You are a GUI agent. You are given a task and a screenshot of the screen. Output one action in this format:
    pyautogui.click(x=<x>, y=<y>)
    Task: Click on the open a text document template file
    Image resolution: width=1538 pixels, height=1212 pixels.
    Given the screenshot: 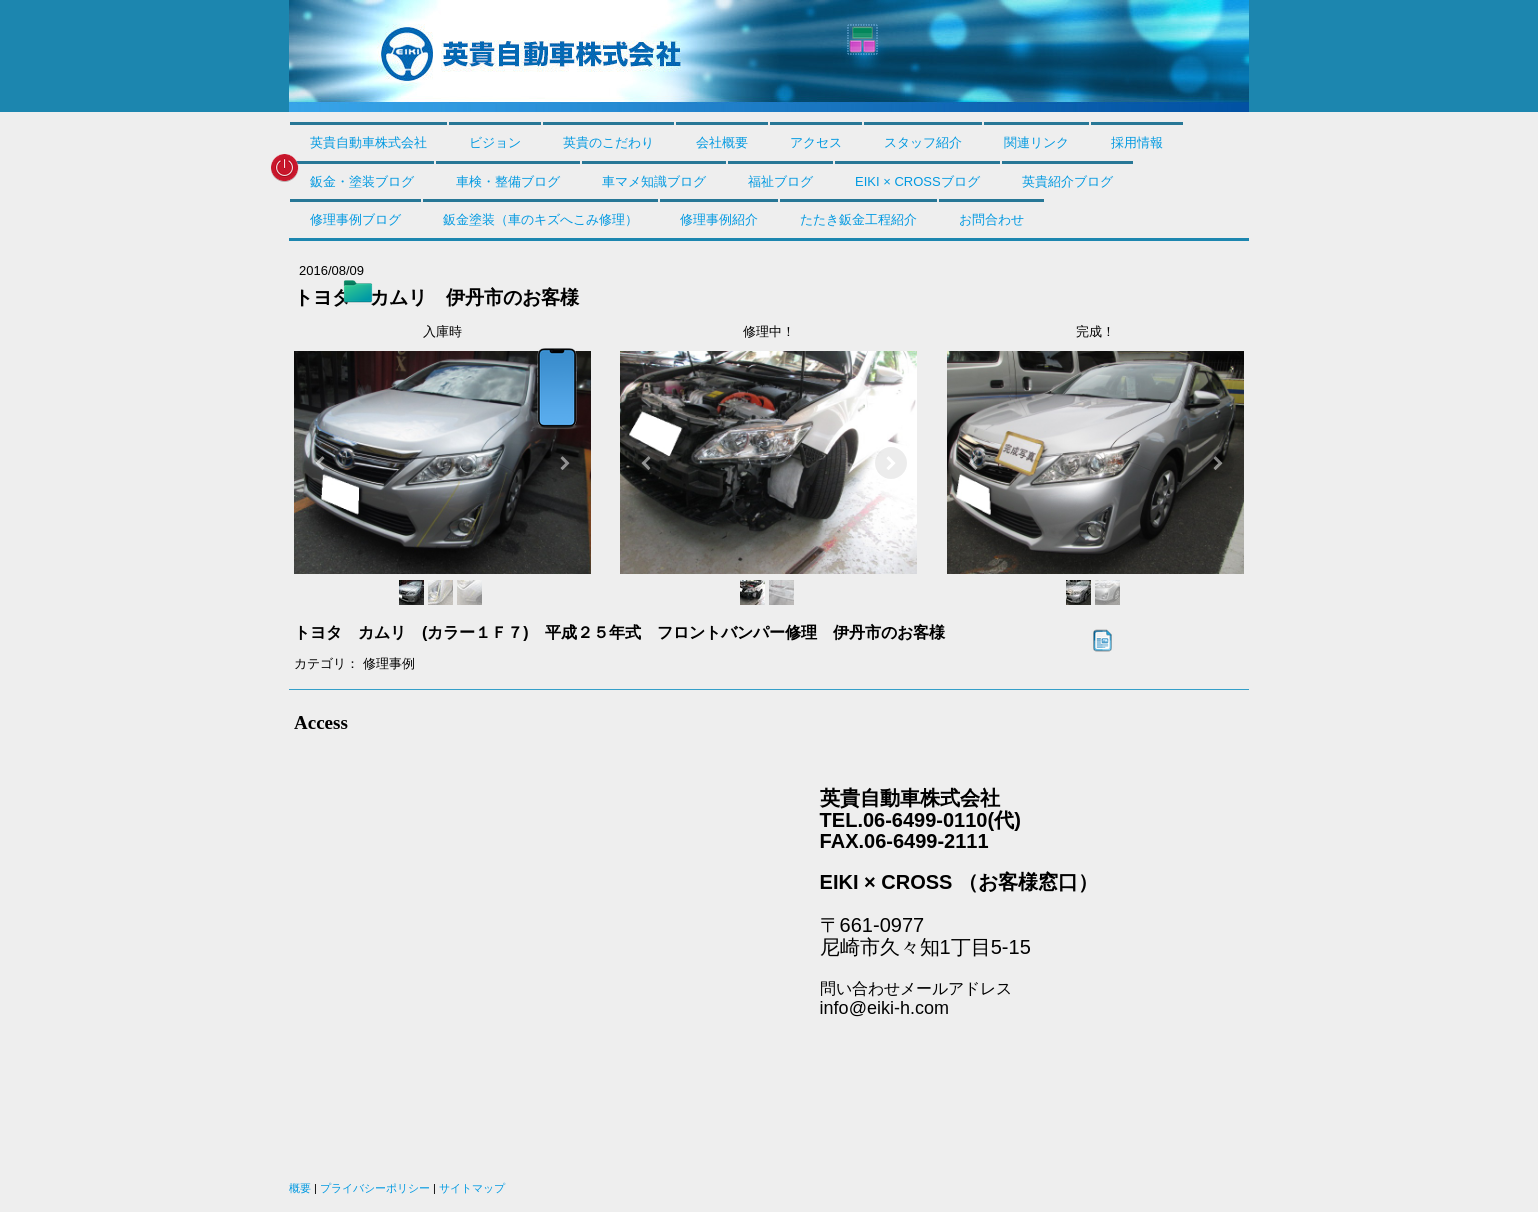 What is the action you would take?
    pyautogui.click(x=1102, y=640)
    